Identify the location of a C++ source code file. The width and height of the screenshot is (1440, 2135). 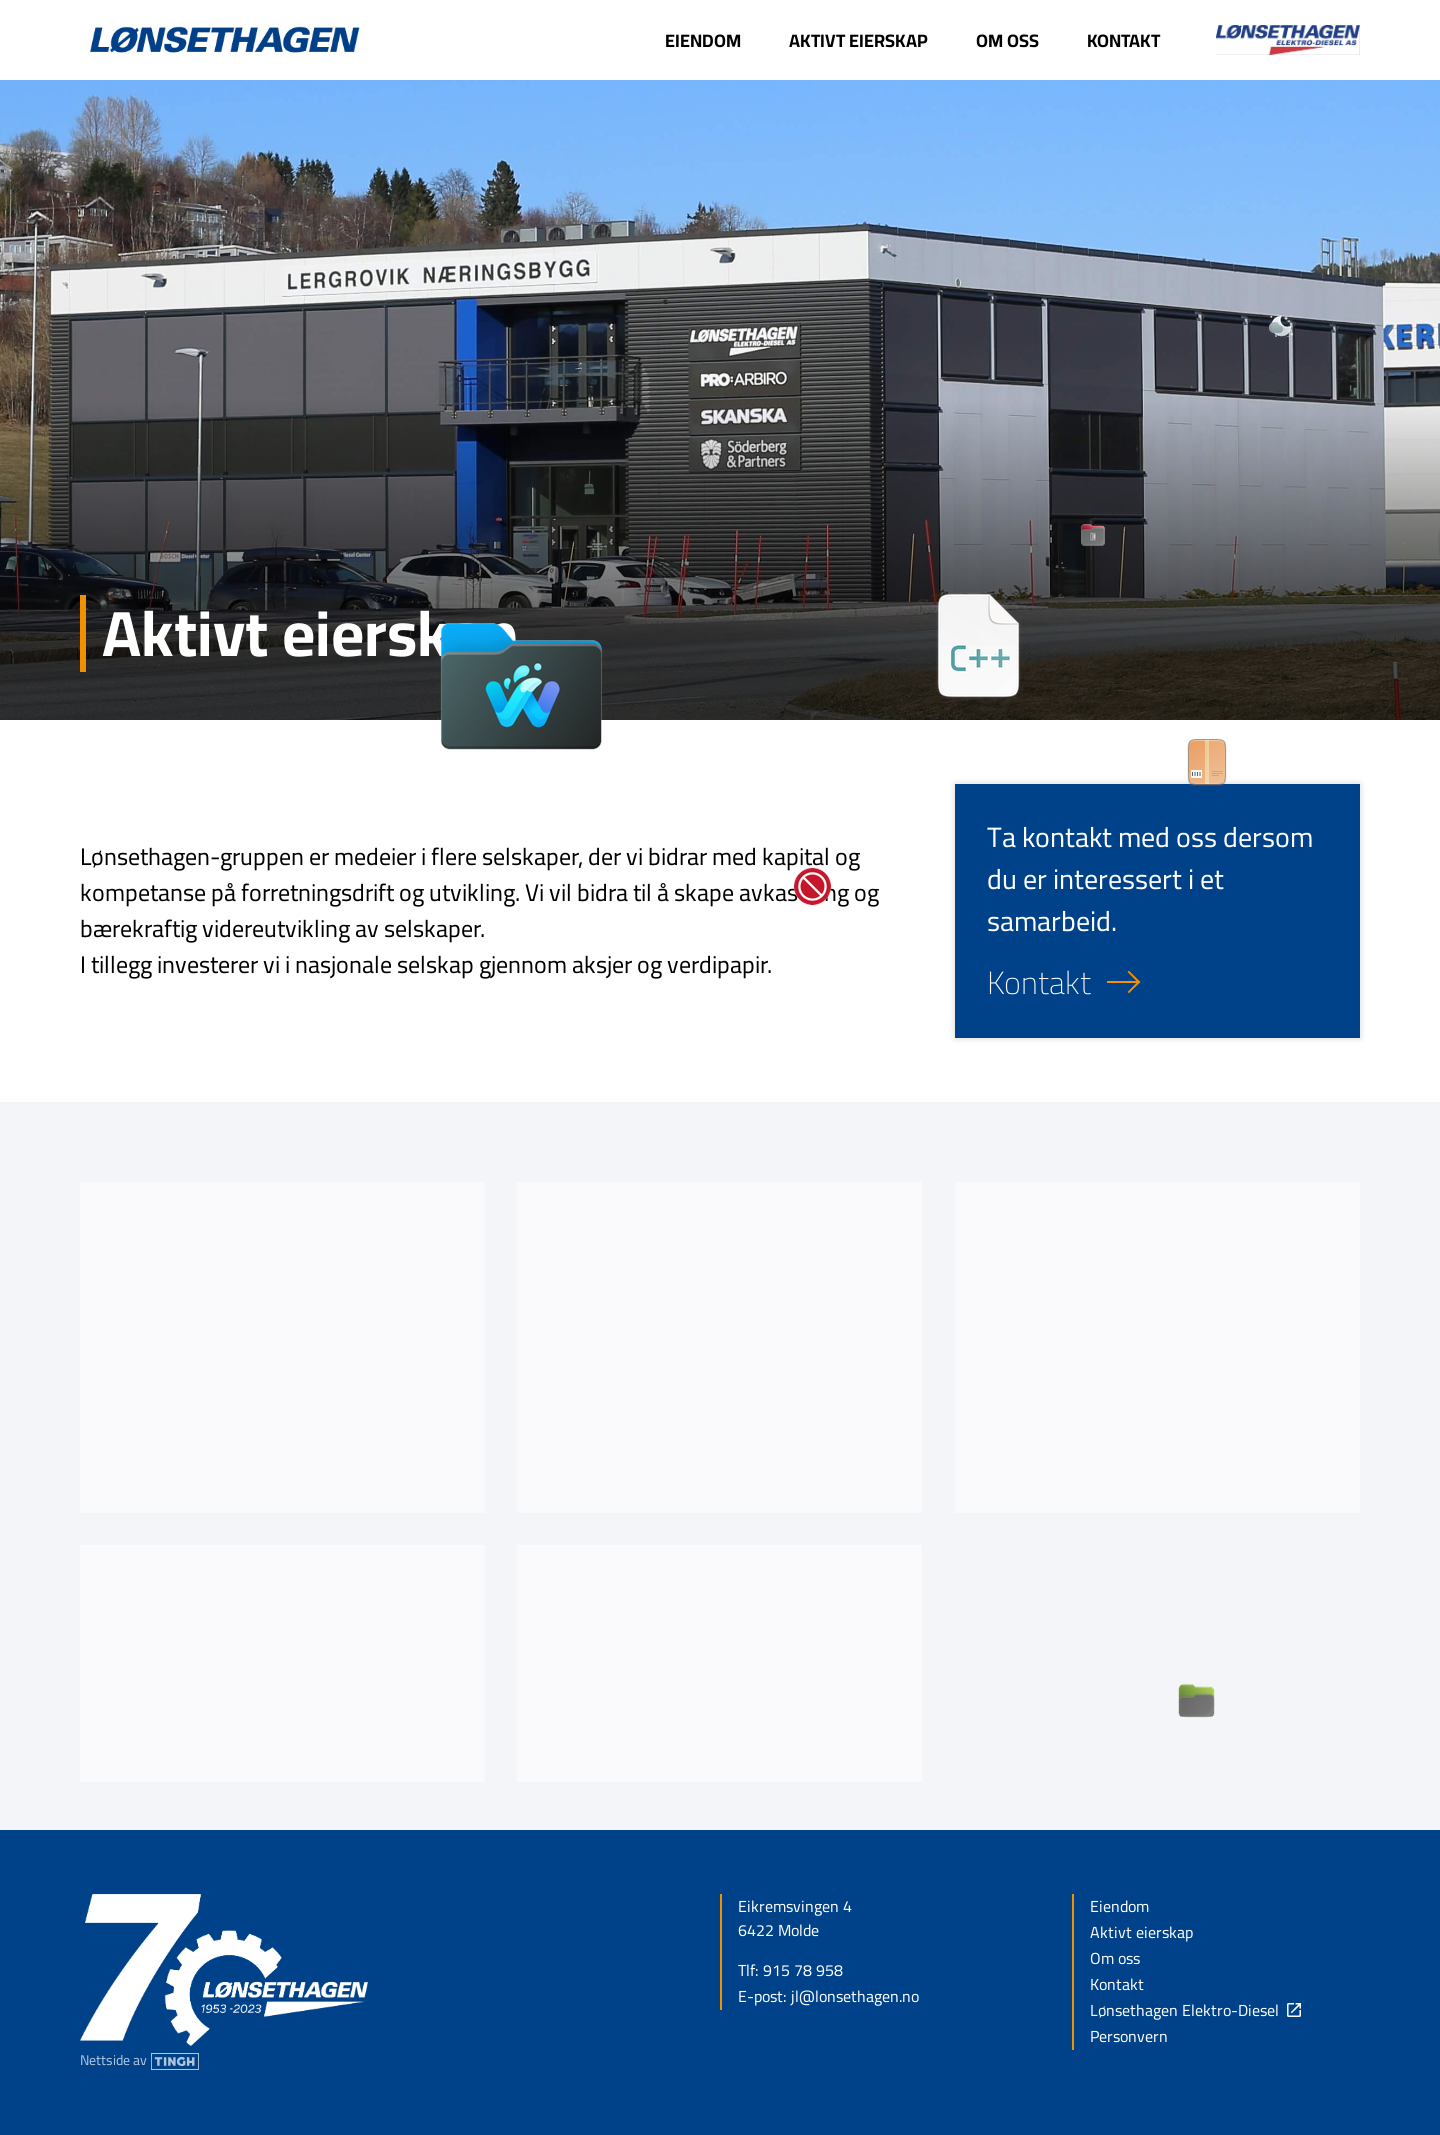
(978, 645).